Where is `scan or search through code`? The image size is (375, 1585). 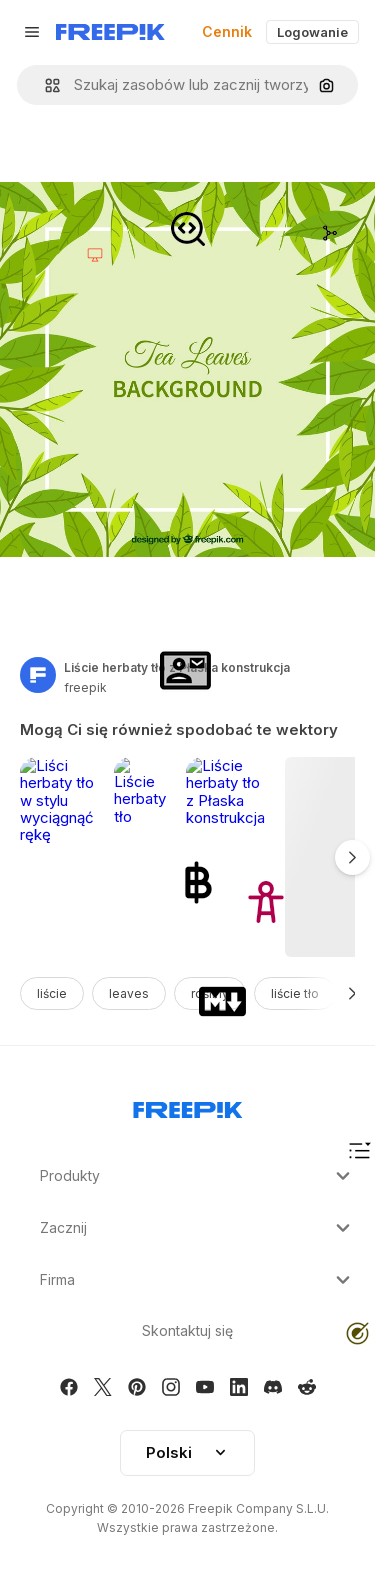
scan or search through code is located at coordinates (188, 229).